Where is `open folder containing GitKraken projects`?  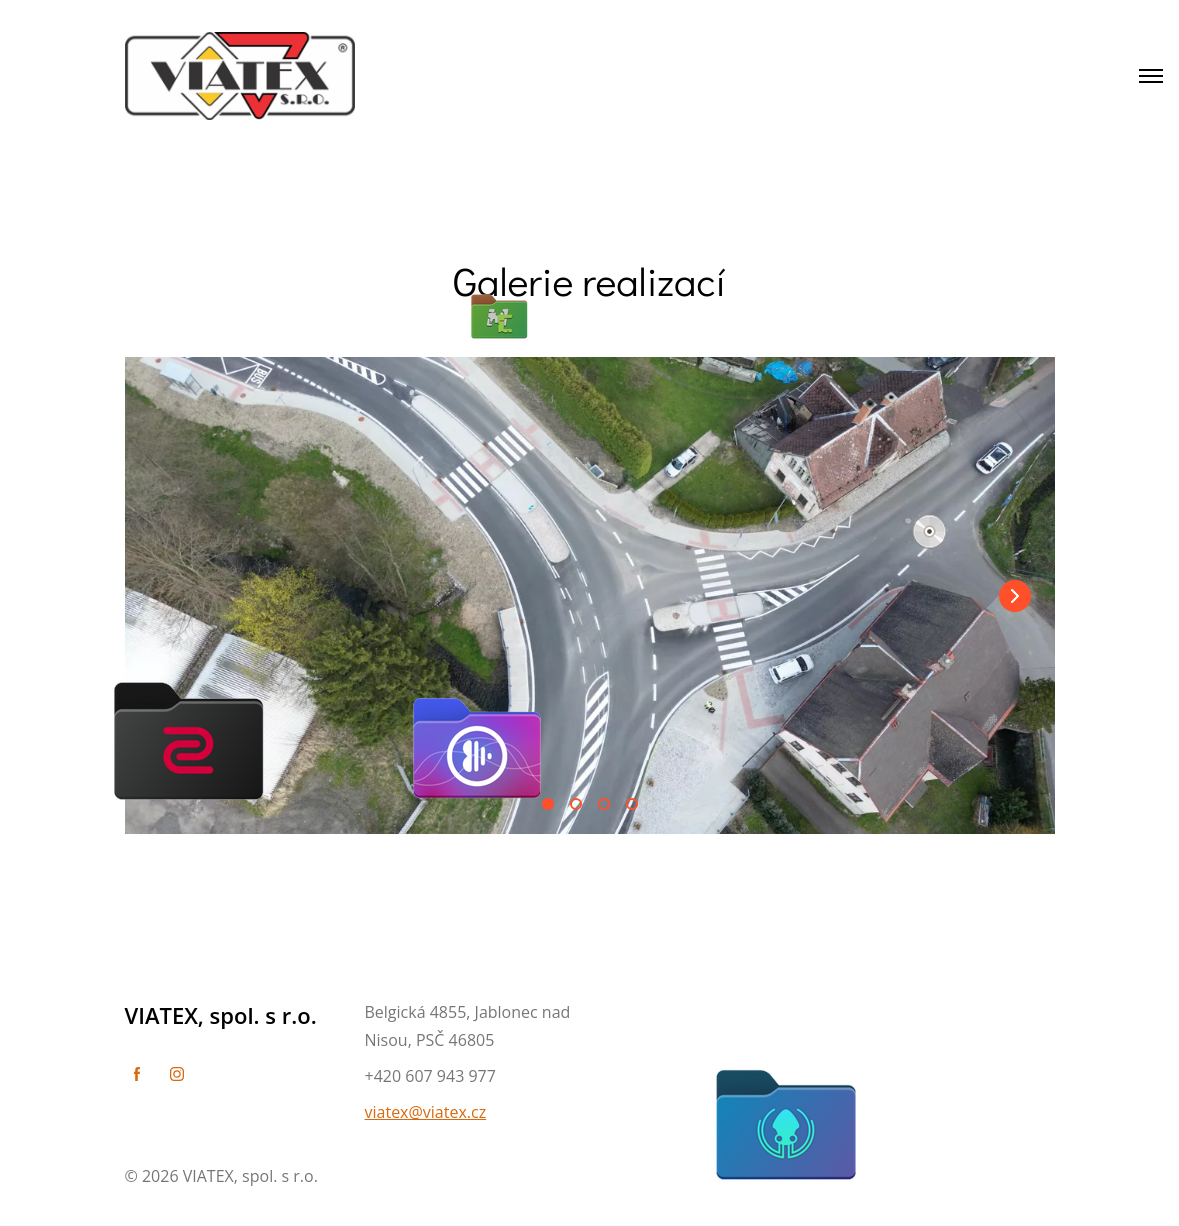 open folder containing GitKraken projects is located at coordinates (785, 1128).